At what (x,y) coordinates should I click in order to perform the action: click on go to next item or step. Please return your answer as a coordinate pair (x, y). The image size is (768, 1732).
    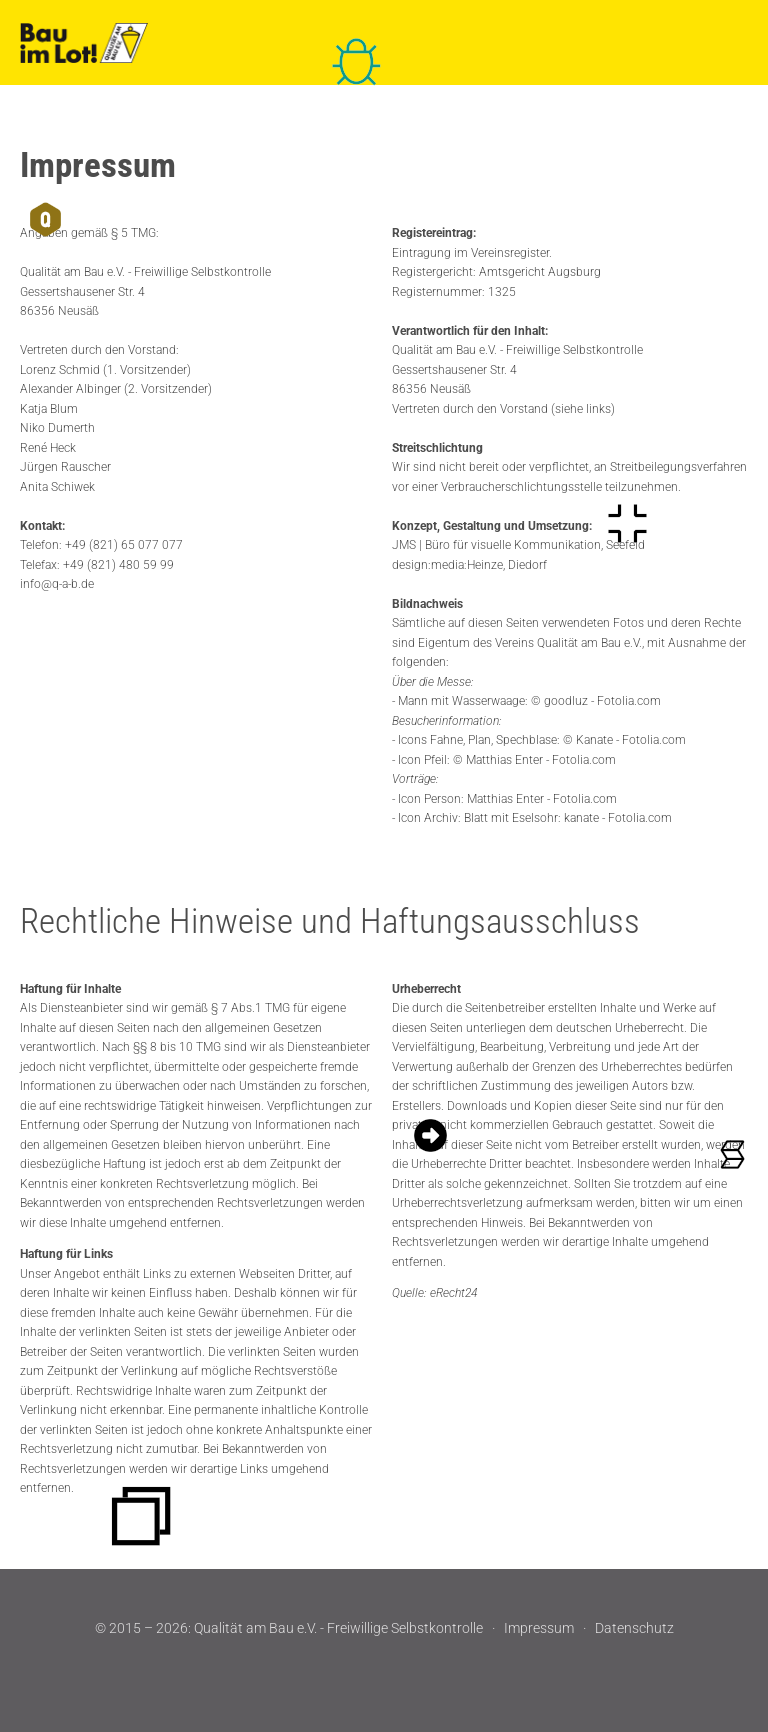
    Looking at the image, I should click on (430, 1135).